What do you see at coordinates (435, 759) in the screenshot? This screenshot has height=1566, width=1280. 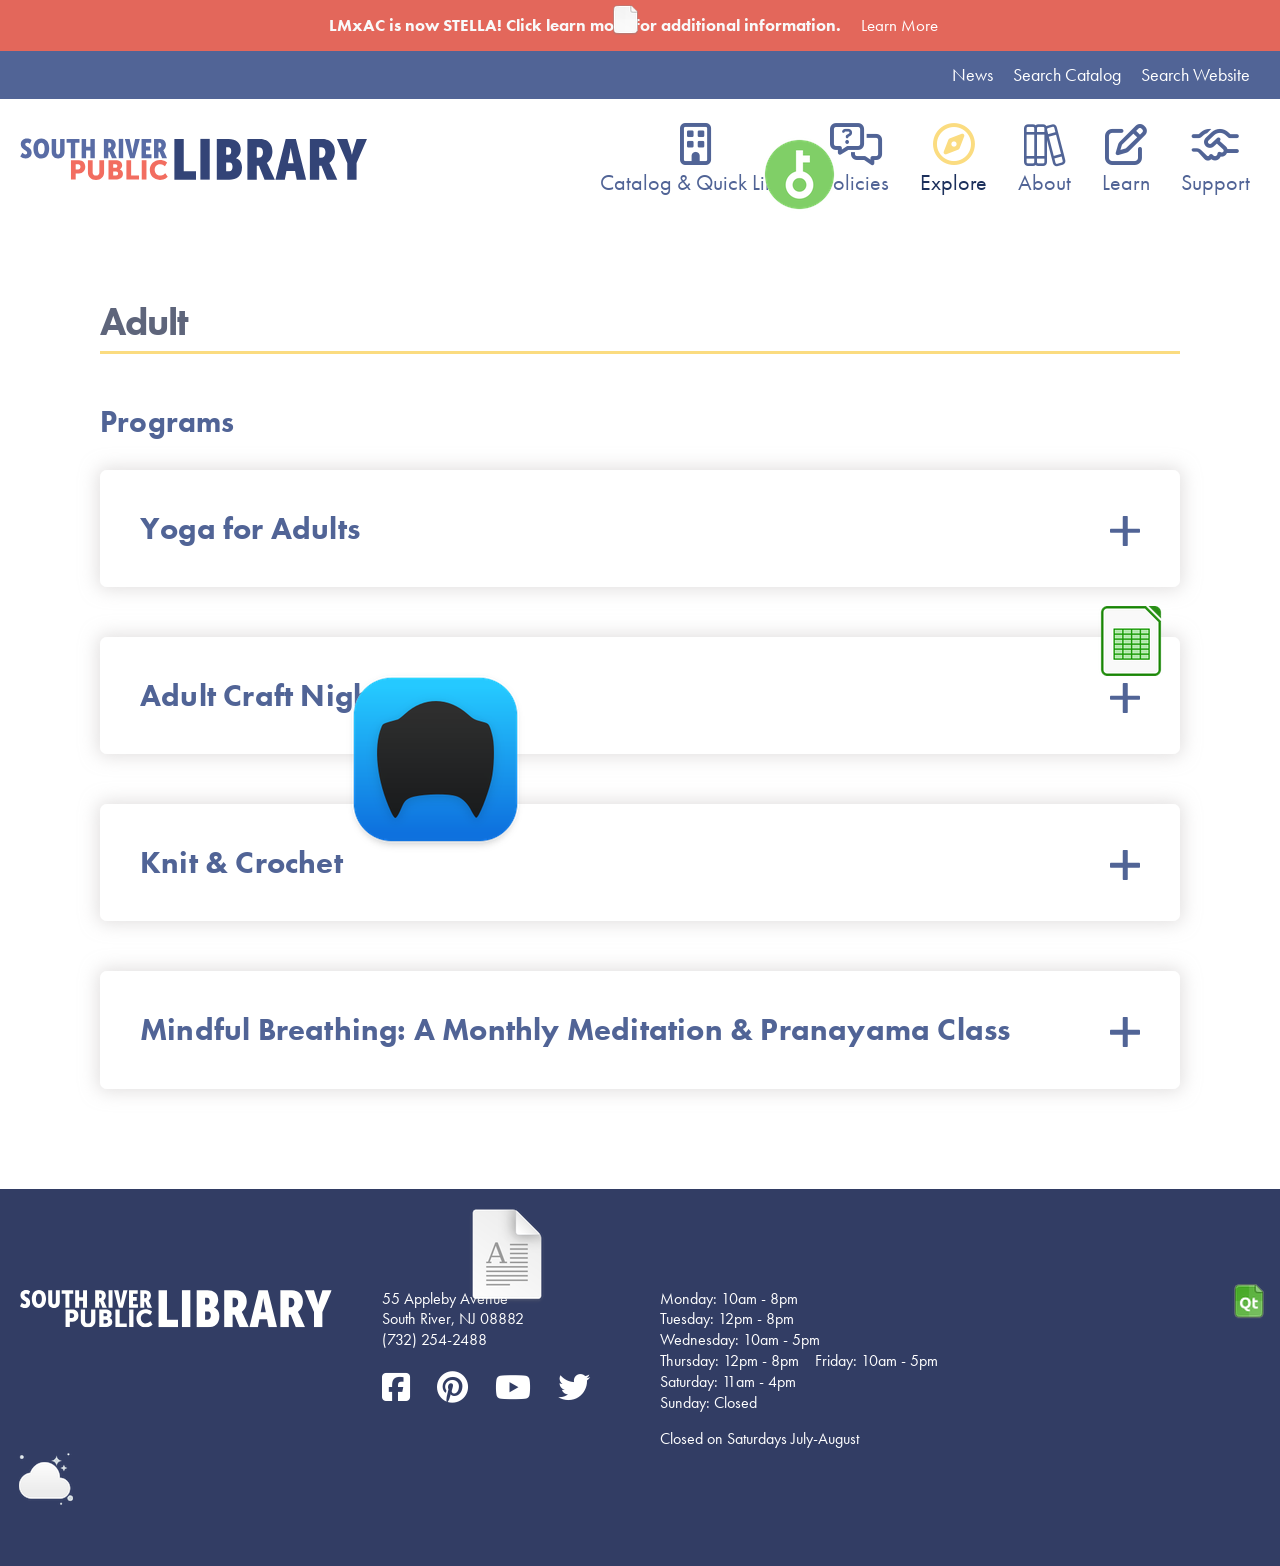 I see `launch redream dreamcast emulator` at bounding box center [435, 759].